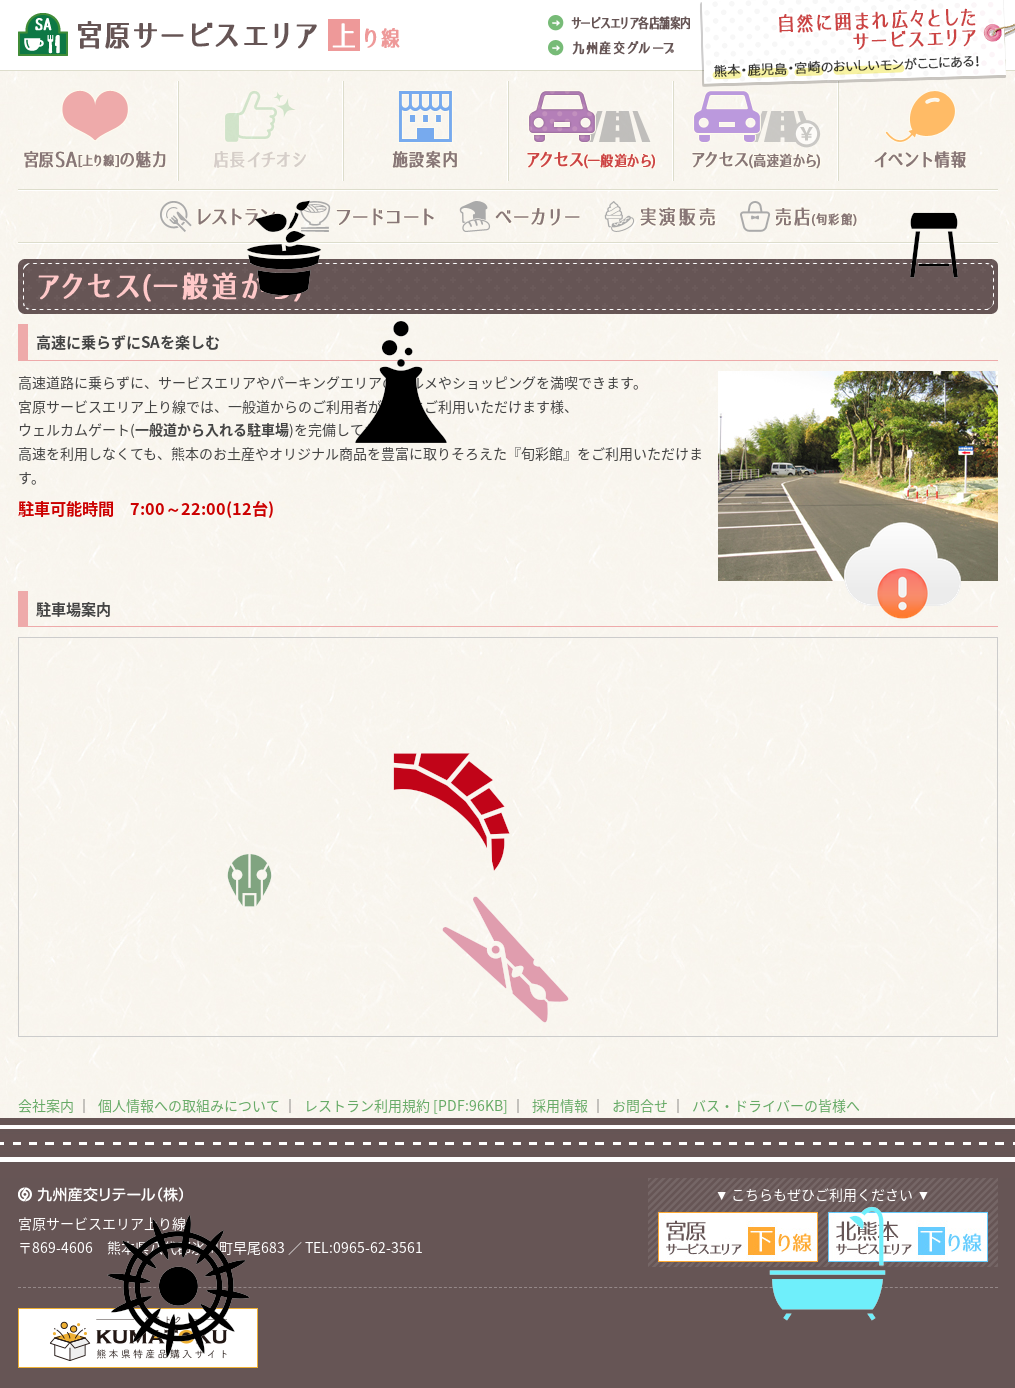 The image size is (1015, 1388). Describe the element at coordinates (284, 248) in the screenshot. I see `start a new project or initiative` at that location.